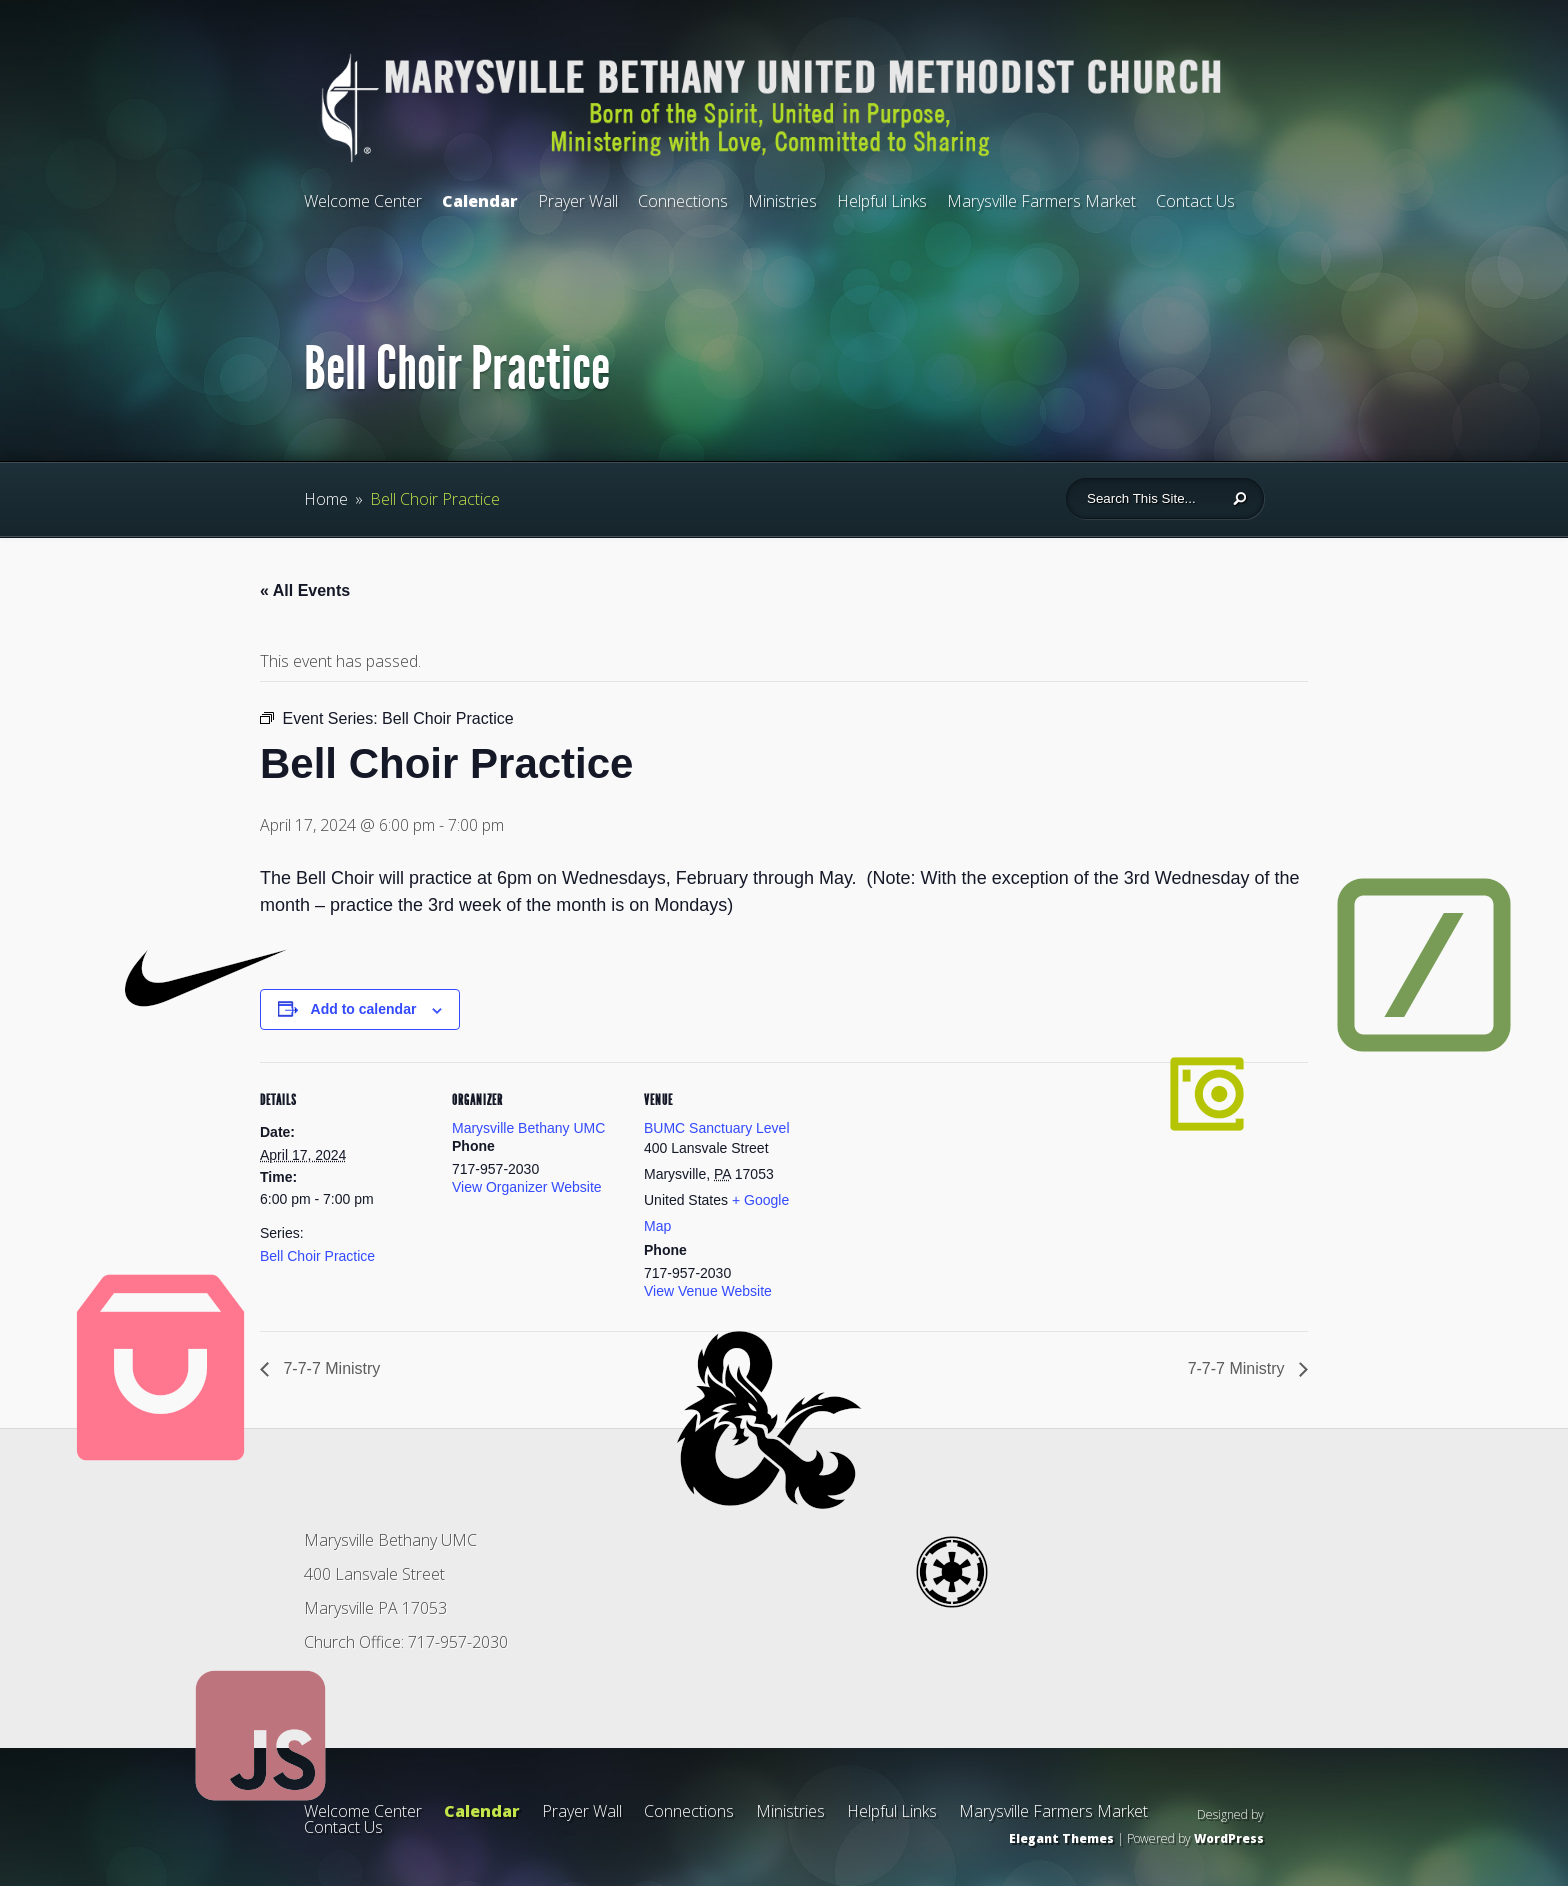 The height and width of the screenshot is (1886, 1568). I want to click on access photo gallery, so click(1207, 1094).